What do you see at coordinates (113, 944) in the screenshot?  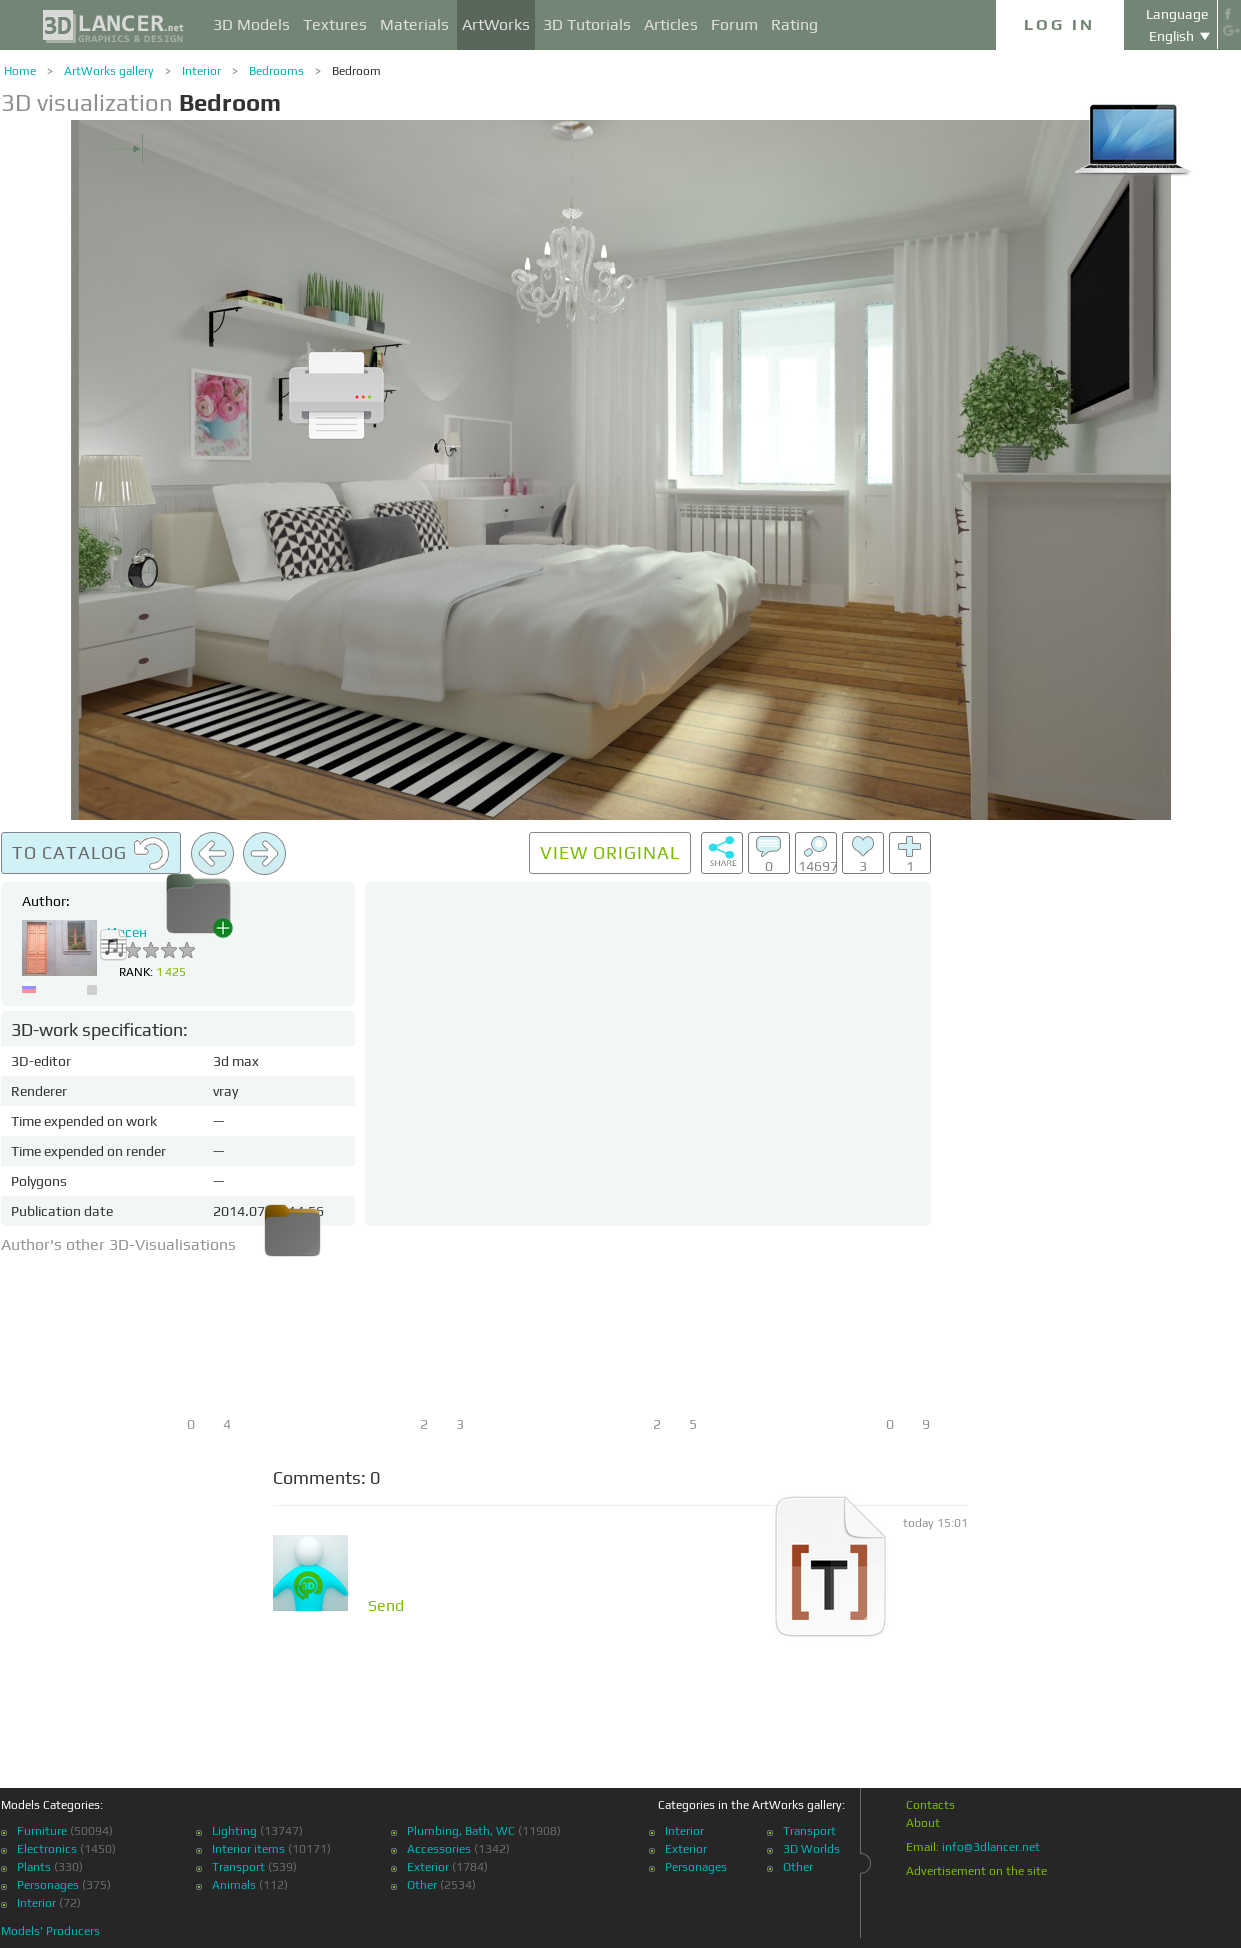 I see `an iMelody audio file` at bounding box center [113, 944].